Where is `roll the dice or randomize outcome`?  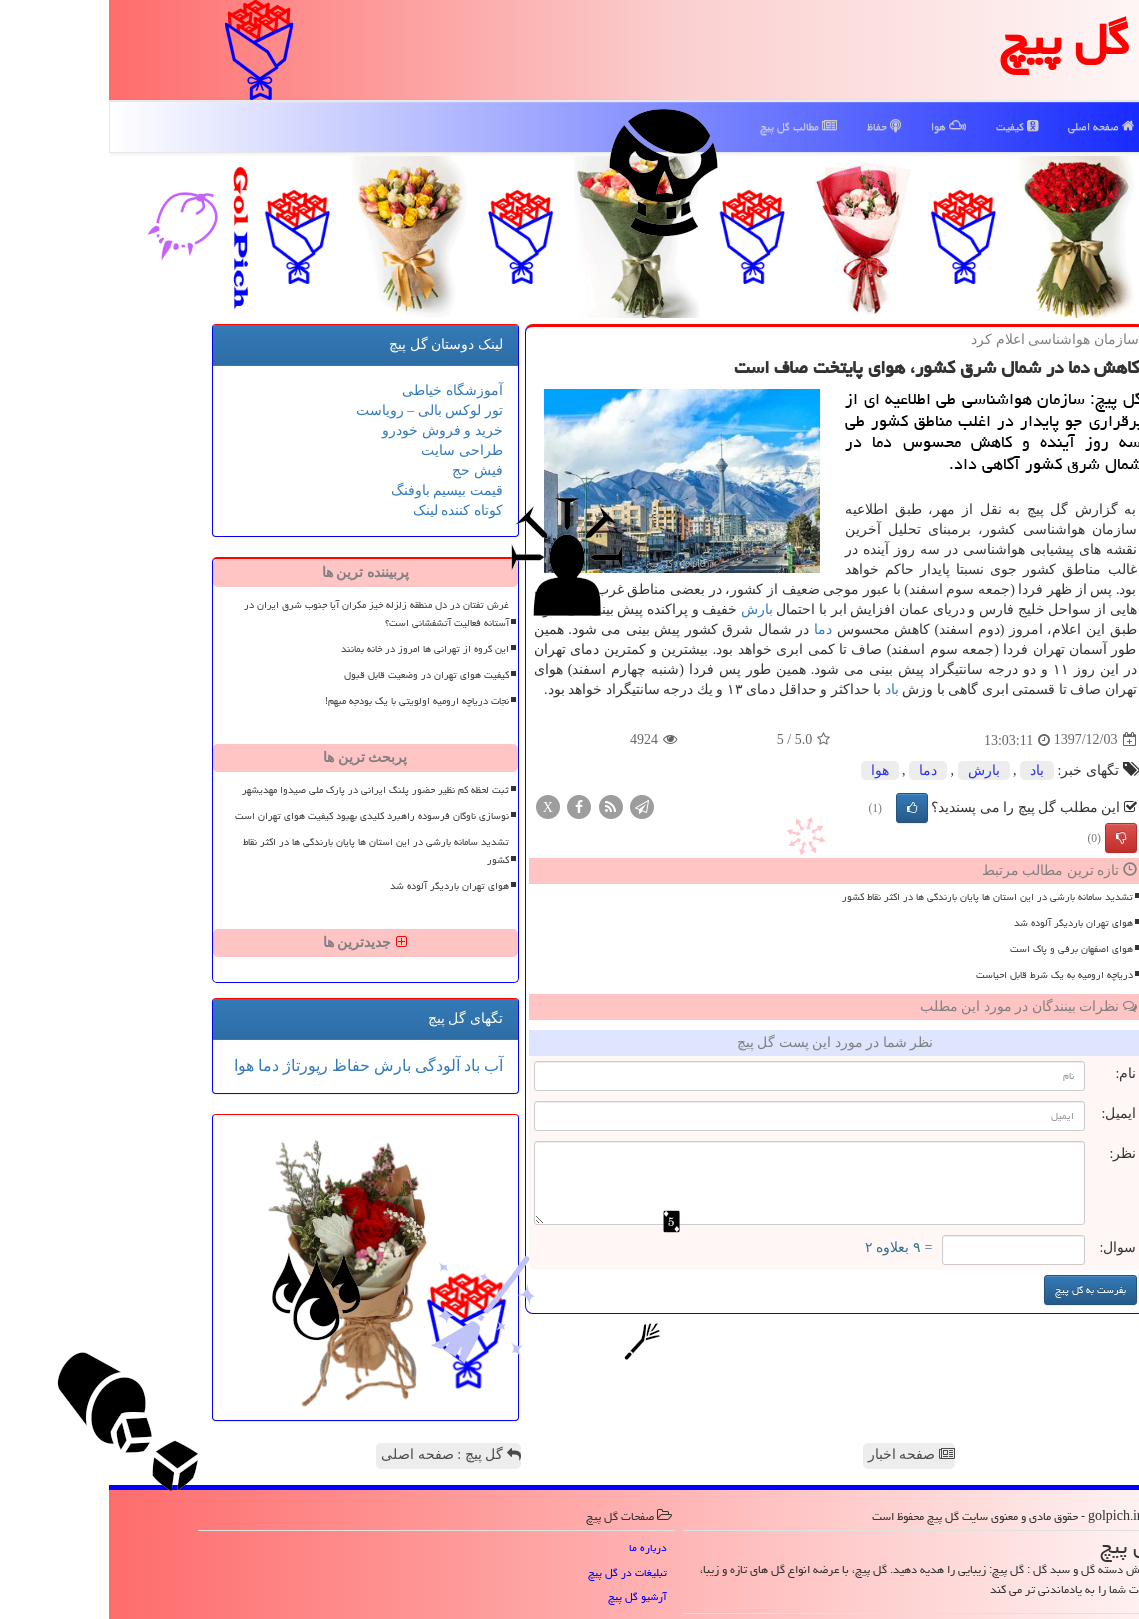
roll the dice or randomize outcome is located at coordinates (128, 1422).